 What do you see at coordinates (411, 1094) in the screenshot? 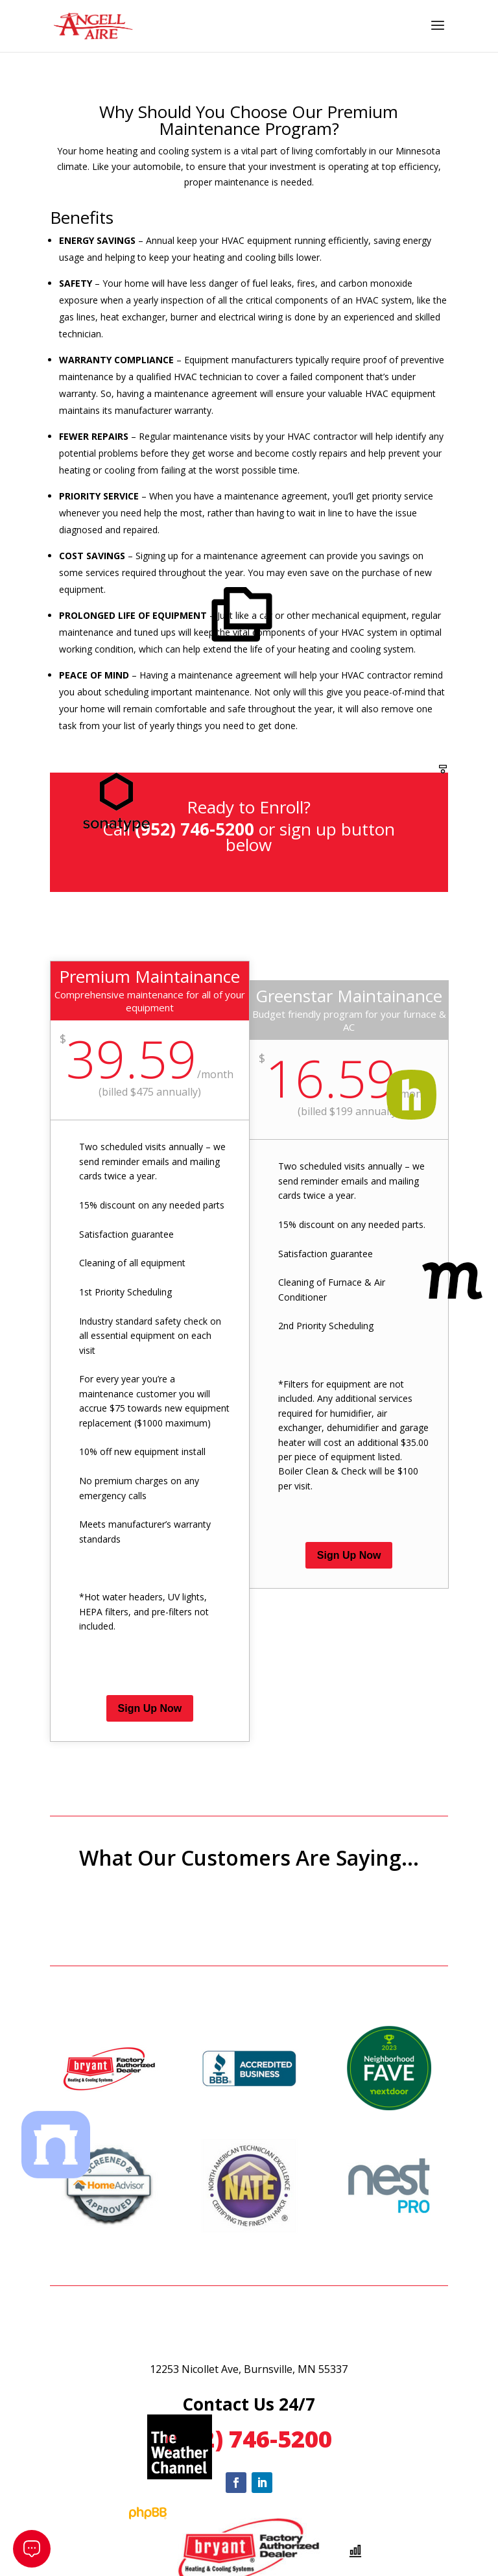
I see `Hack Club logo` at bounding box center [411, 1094].